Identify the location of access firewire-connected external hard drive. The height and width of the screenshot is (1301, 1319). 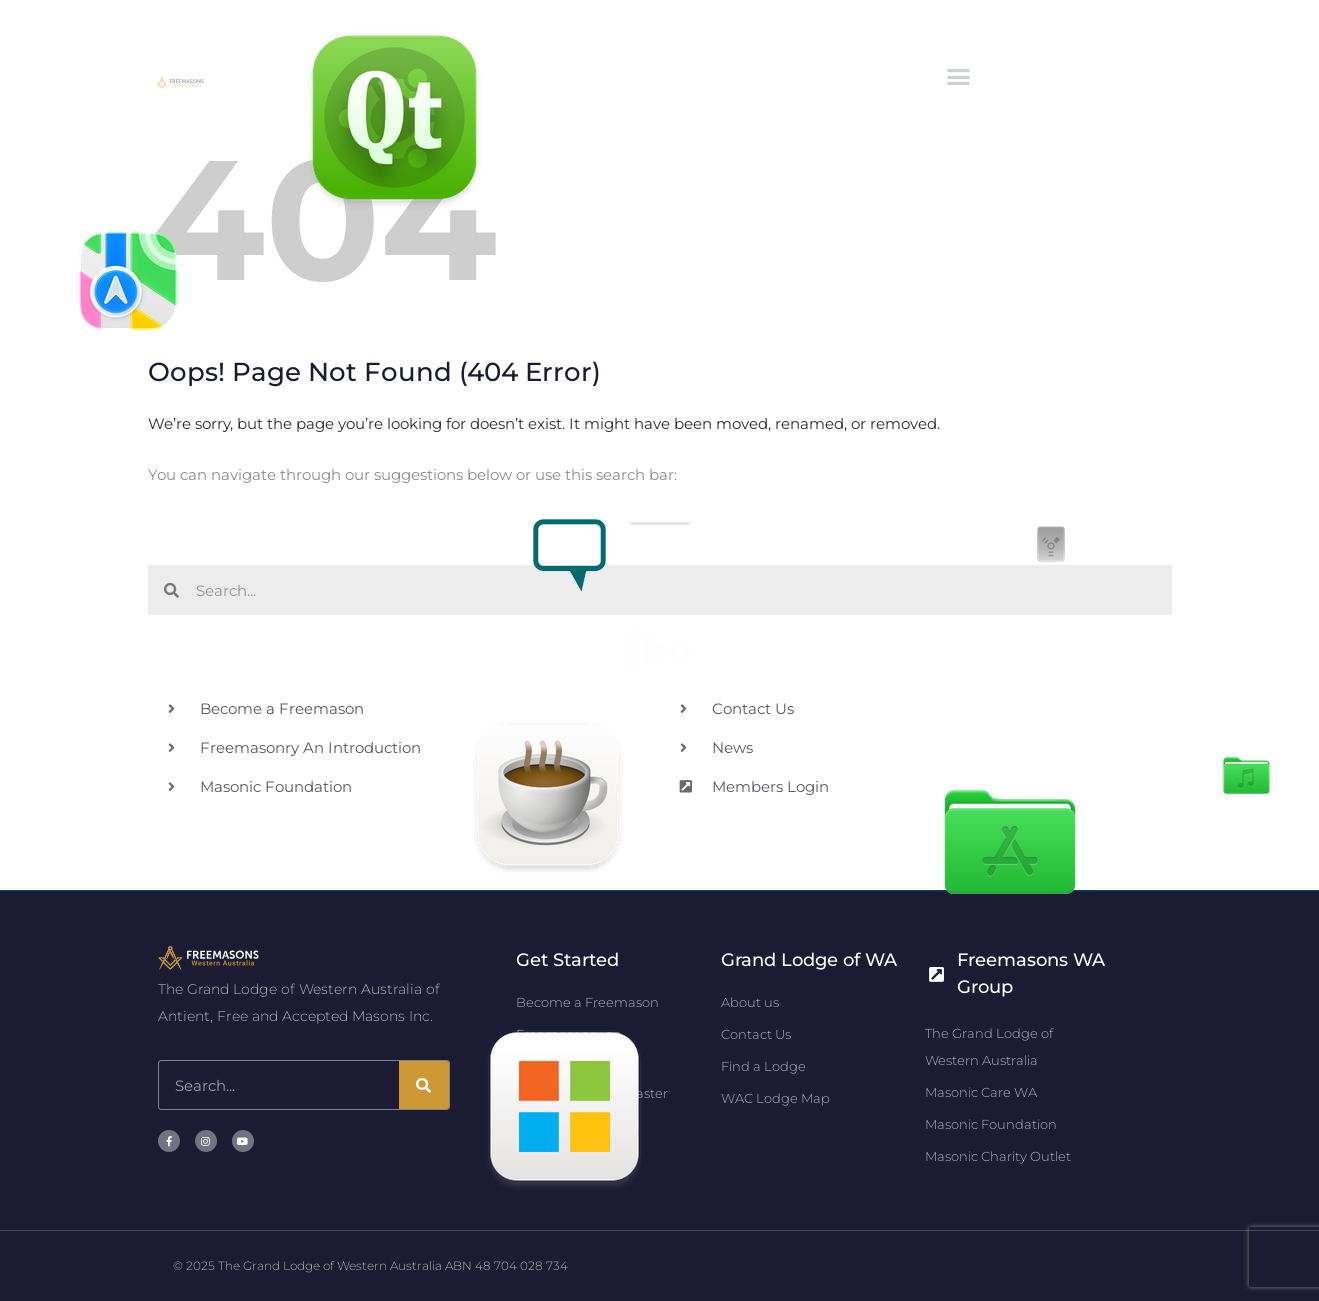
(1051, 544).